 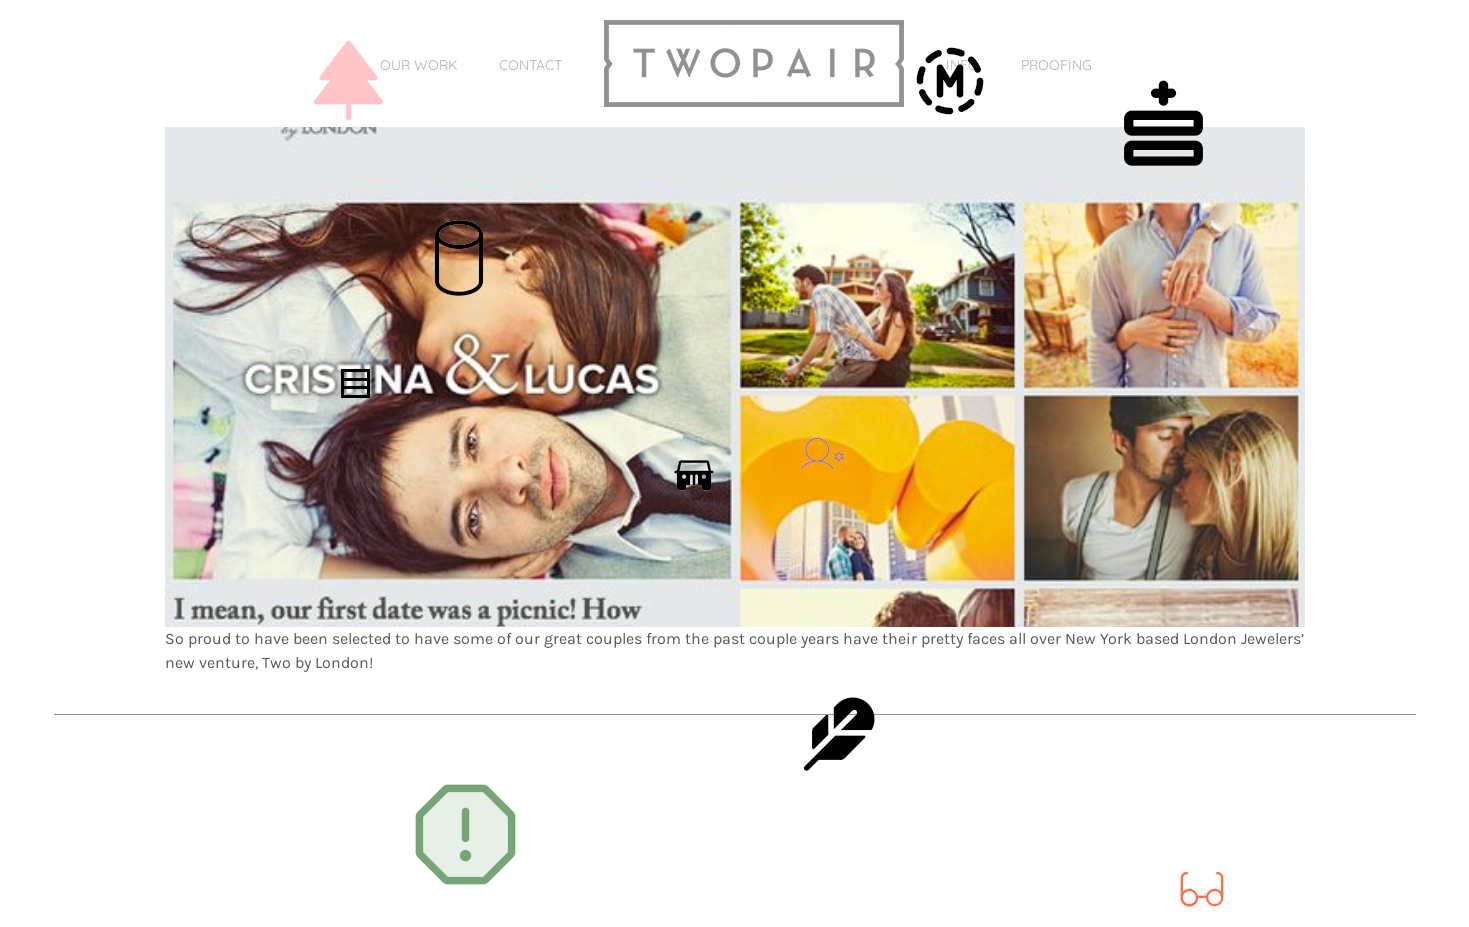 I want to click on indicates a pending or in-progress medium priority status, so click(x=950, y=81).